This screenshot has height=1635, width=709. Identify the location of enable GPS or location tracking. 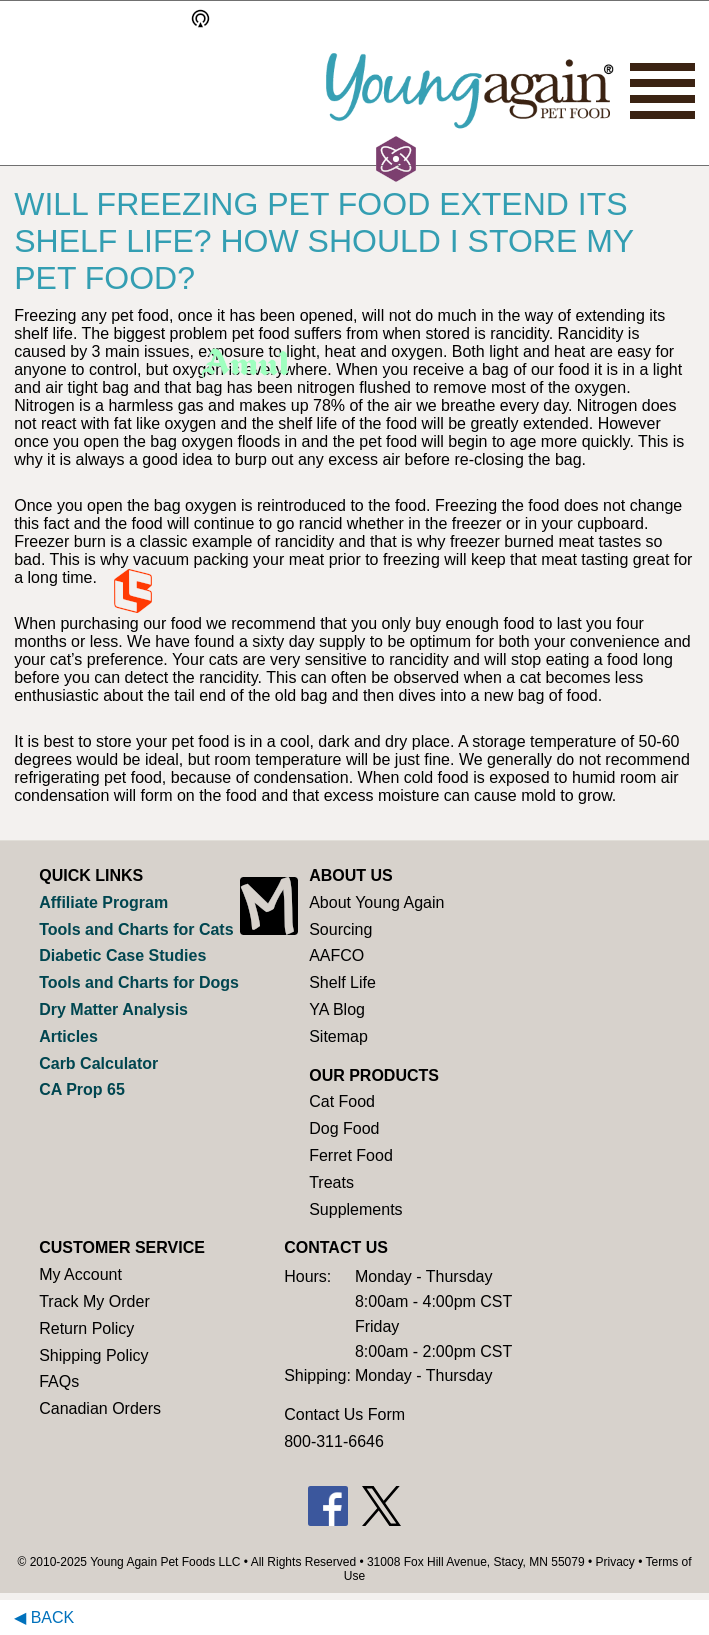
(200, 18).